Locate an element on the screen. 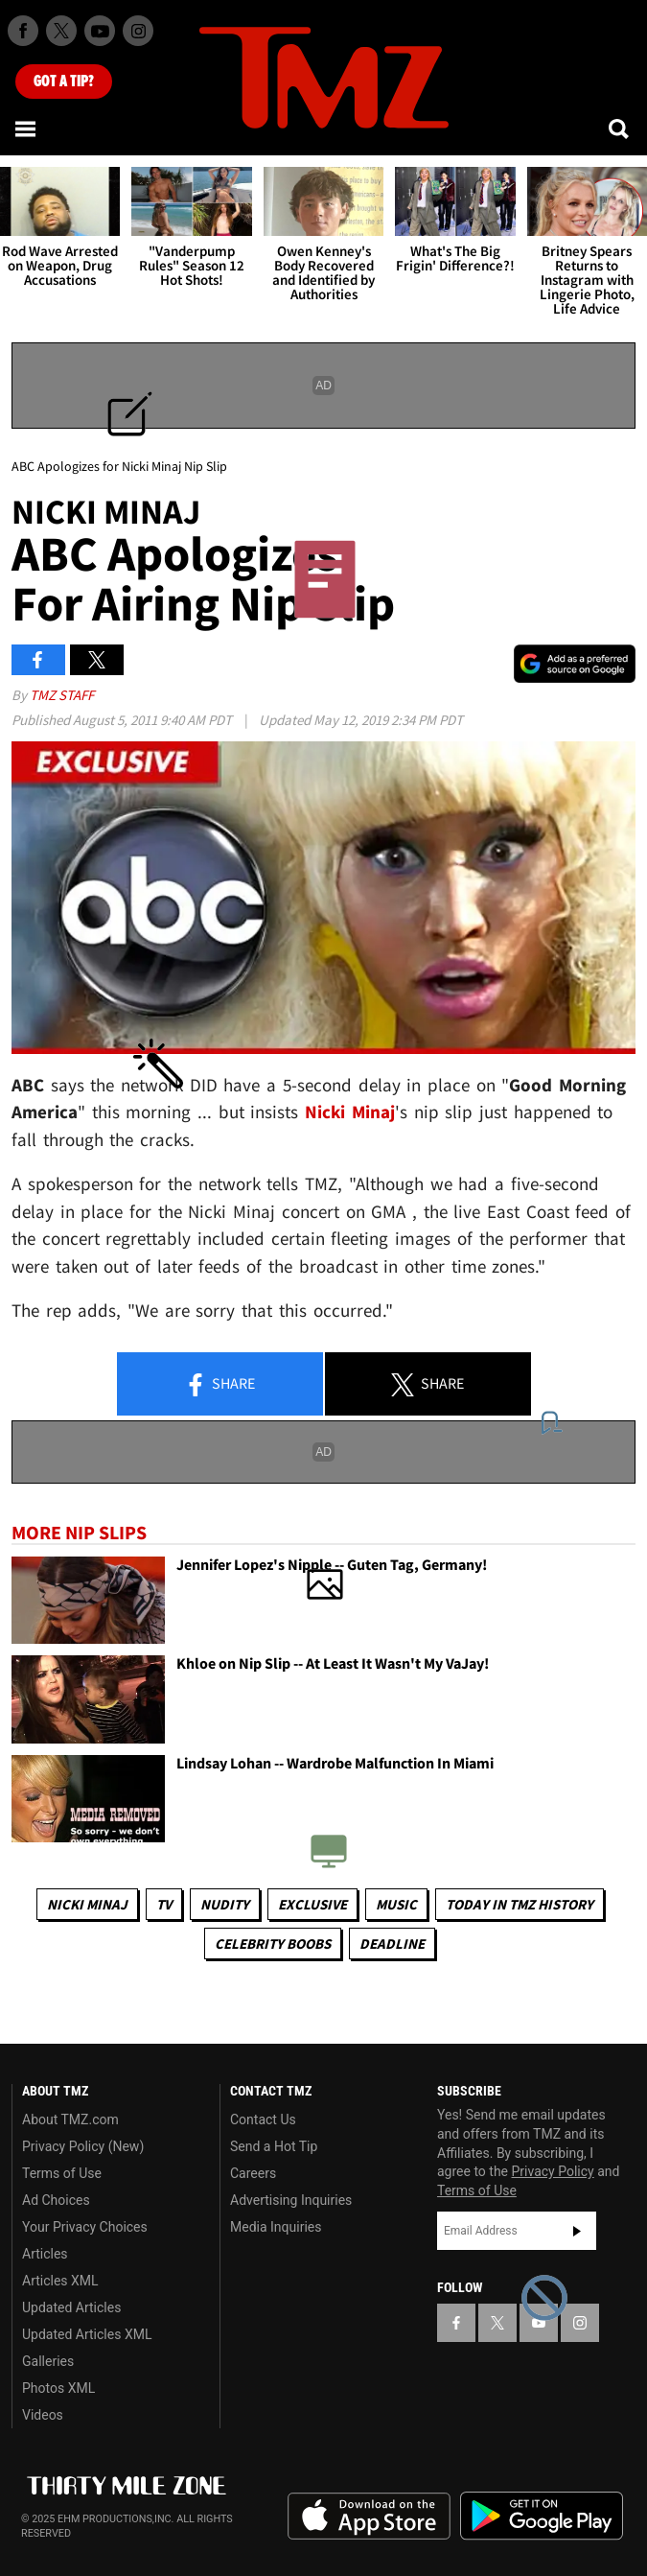  block or ban a user is located at coordinates (544, 2298).